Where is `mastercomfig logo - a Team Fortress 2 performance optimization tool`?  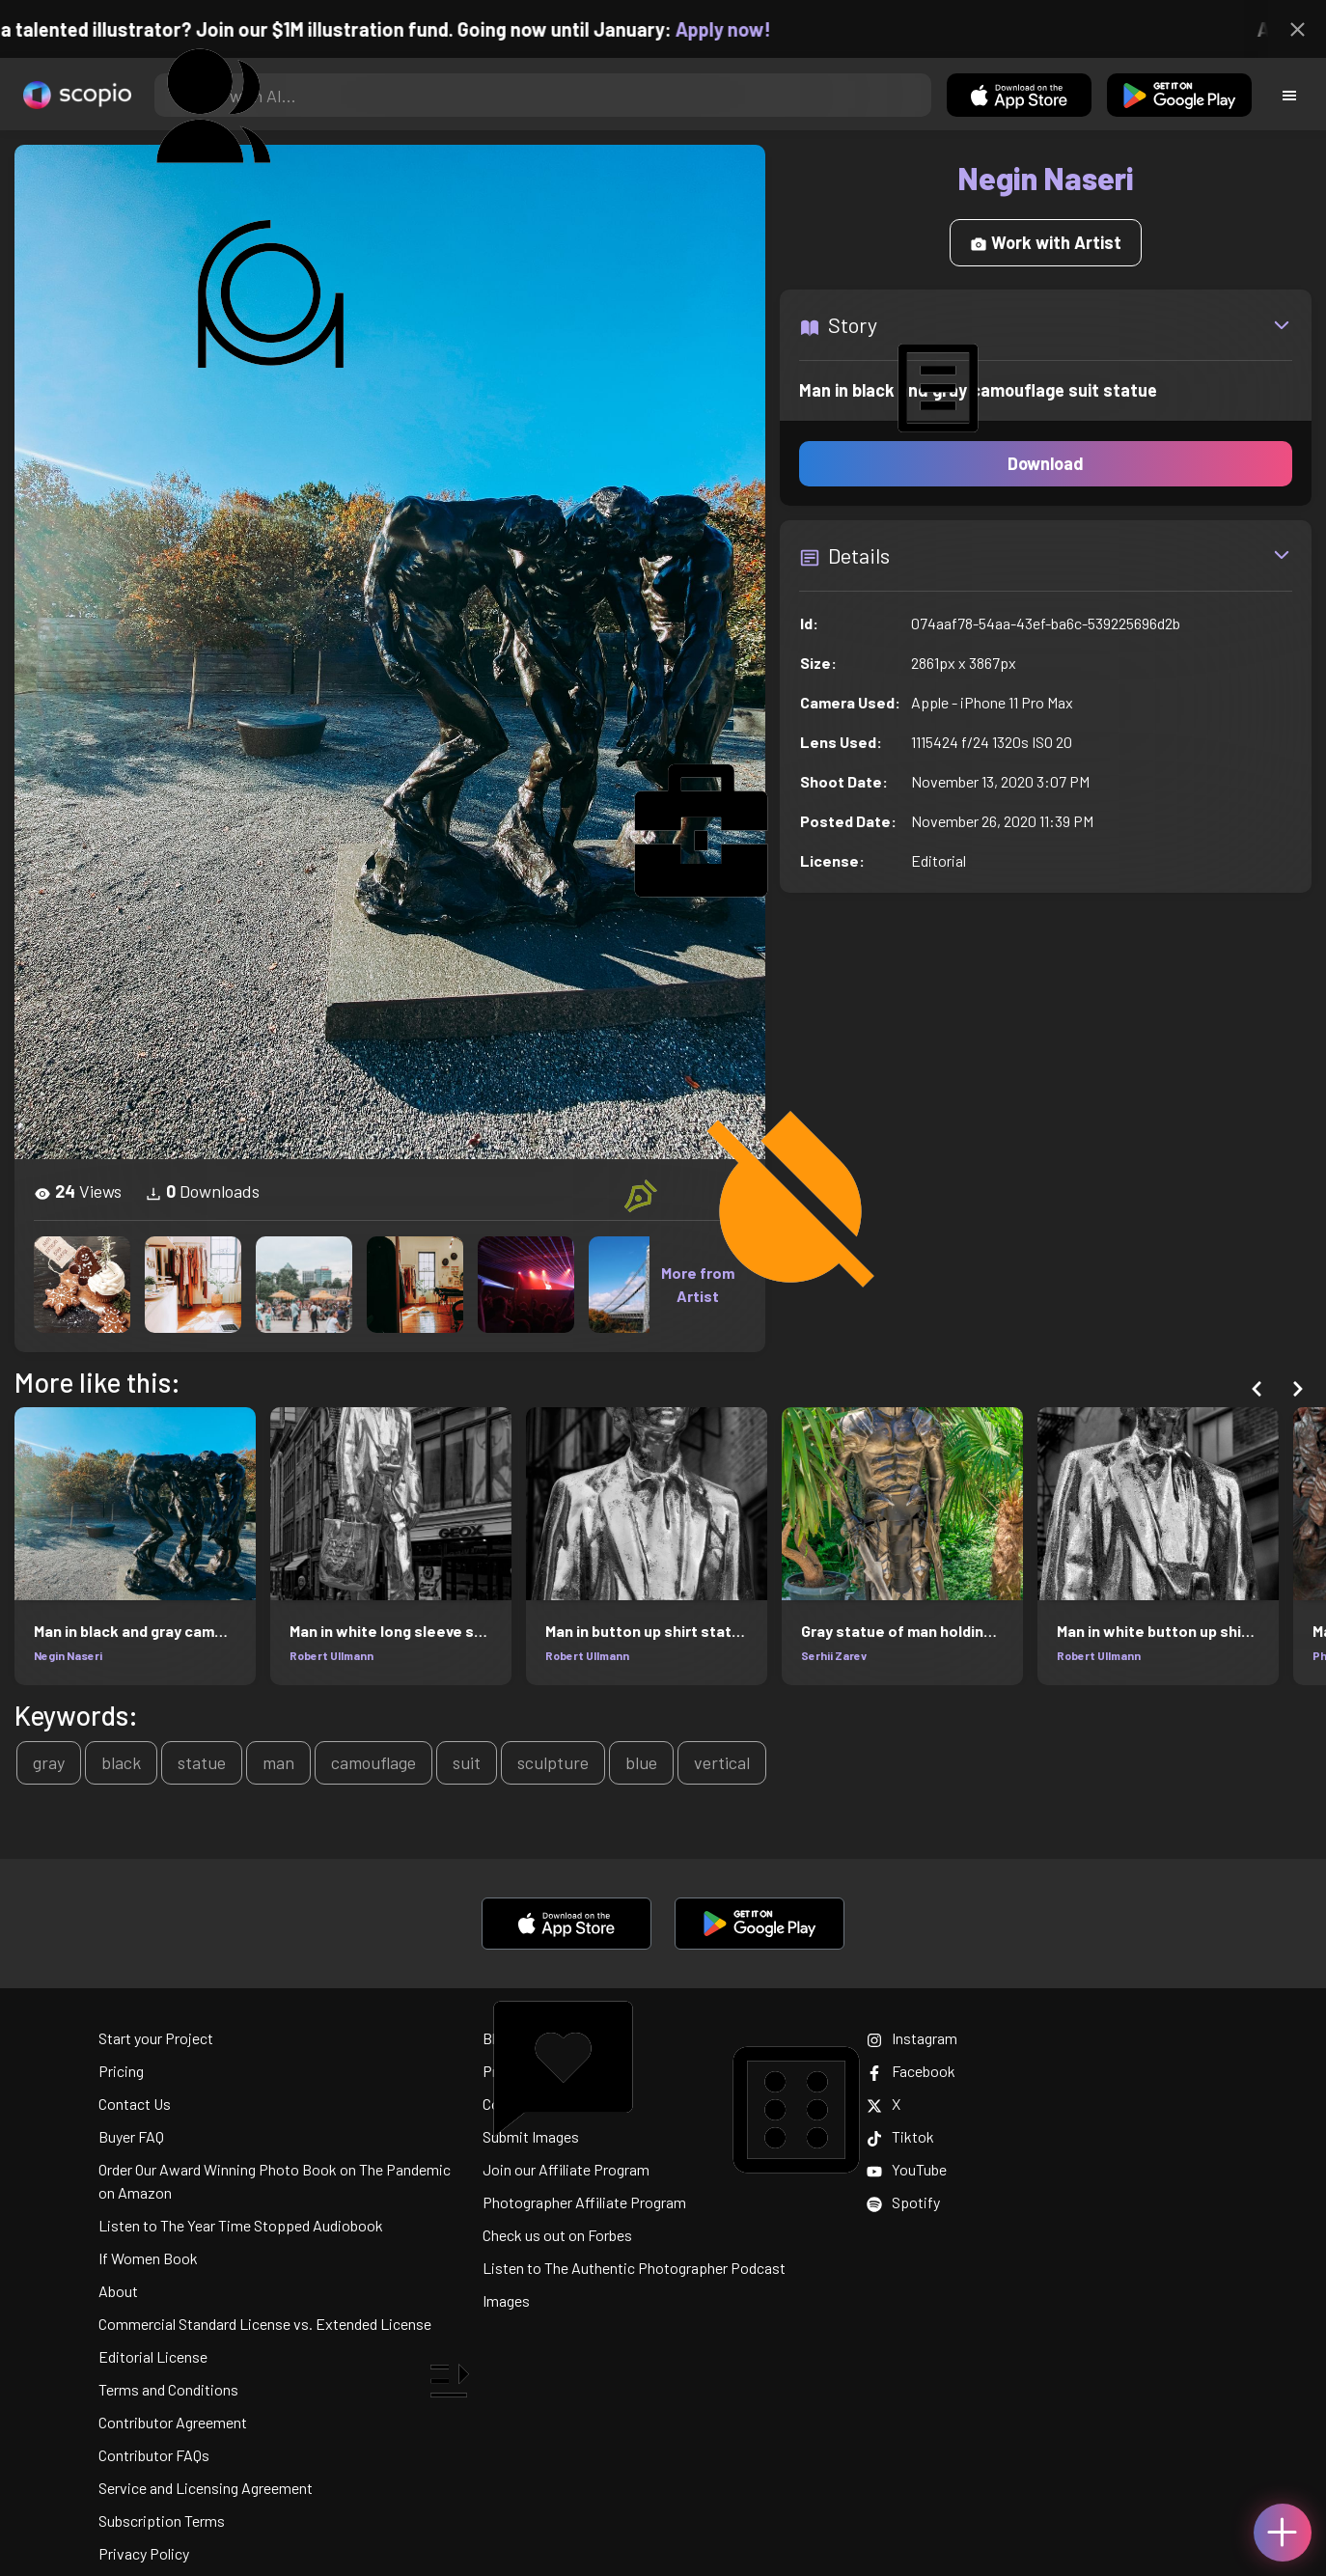
mastercomfig logo - a Team Fortress 2 performance optimization tool is located at coordinates (270, 293).